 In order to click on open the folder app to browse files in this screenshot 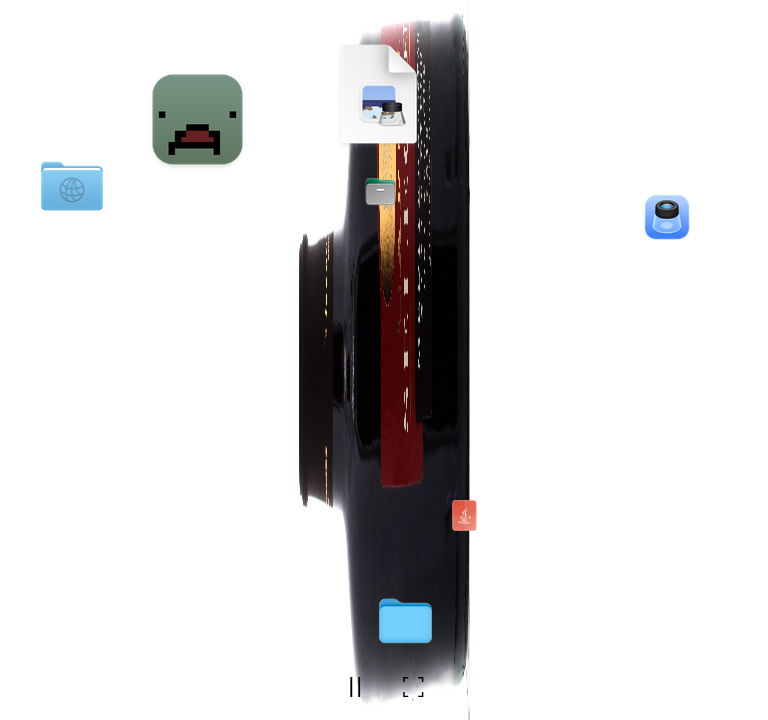, I will do `click(405, 620)`.